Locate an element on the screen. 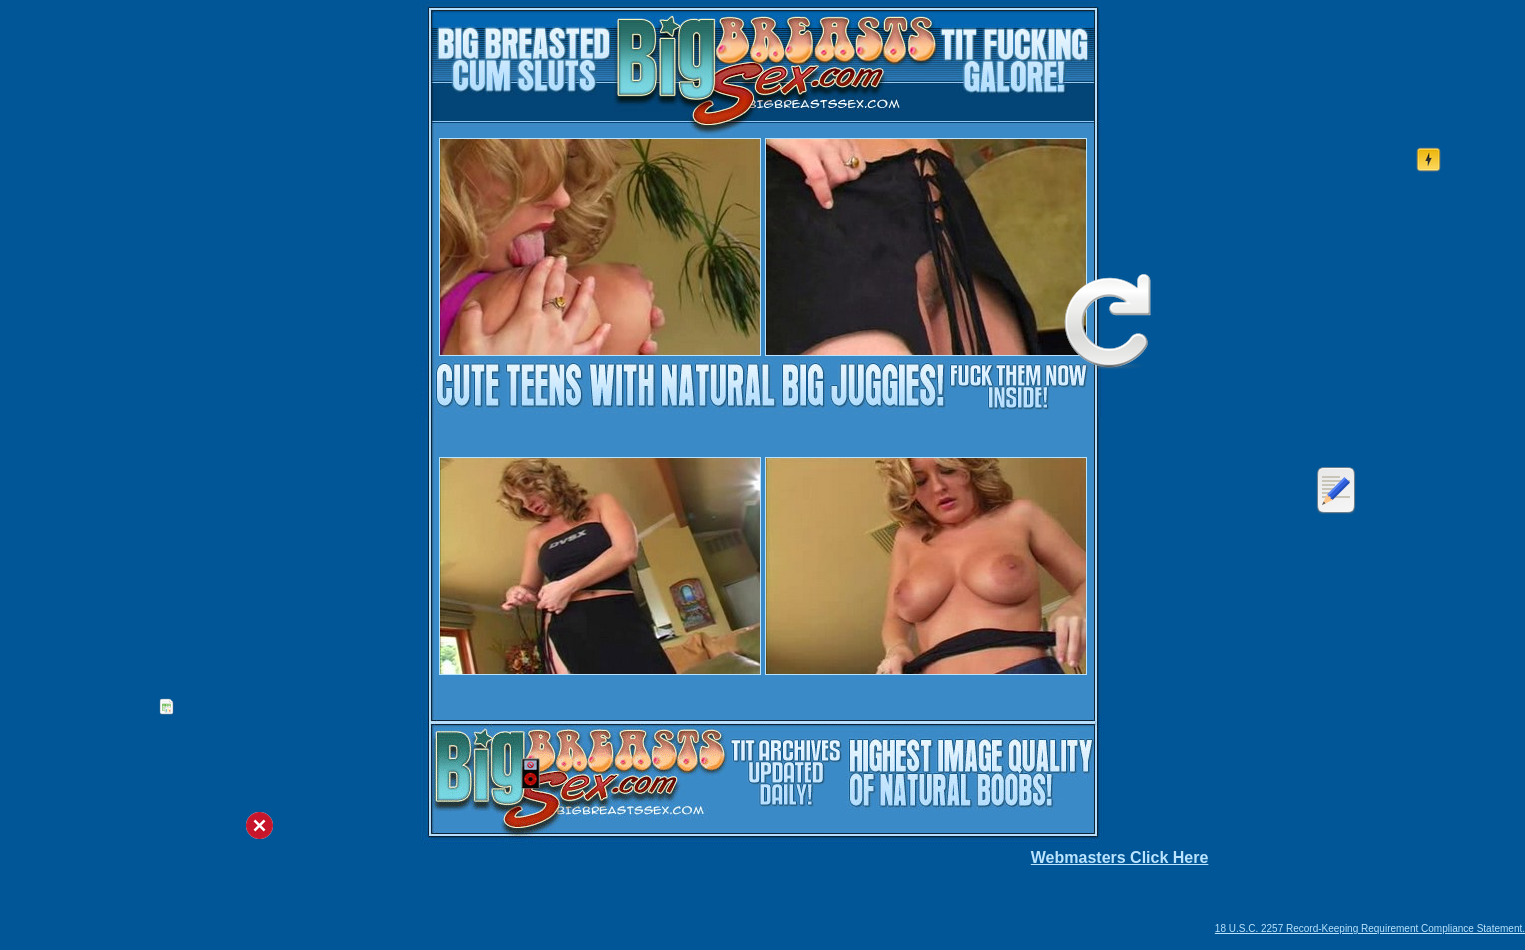  stop or cancel the current action is located at coordinates (259, 825).